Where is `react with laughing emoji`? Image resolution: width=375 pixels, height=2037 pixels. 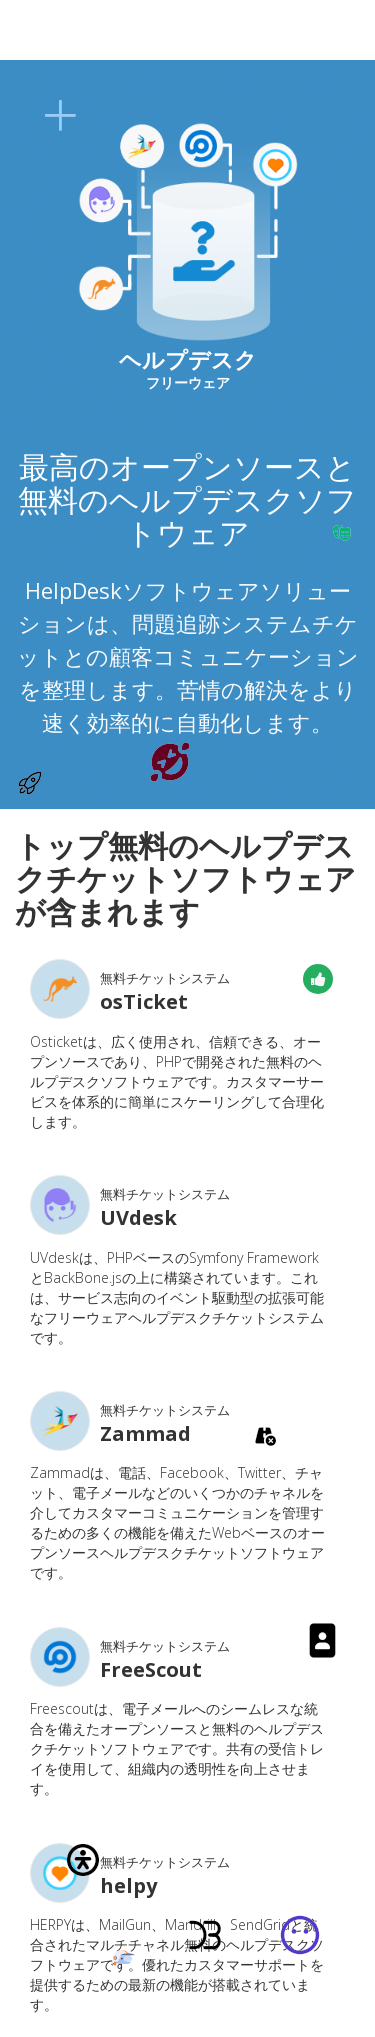
react with laughing emoji is located at coordinates (170, 762).